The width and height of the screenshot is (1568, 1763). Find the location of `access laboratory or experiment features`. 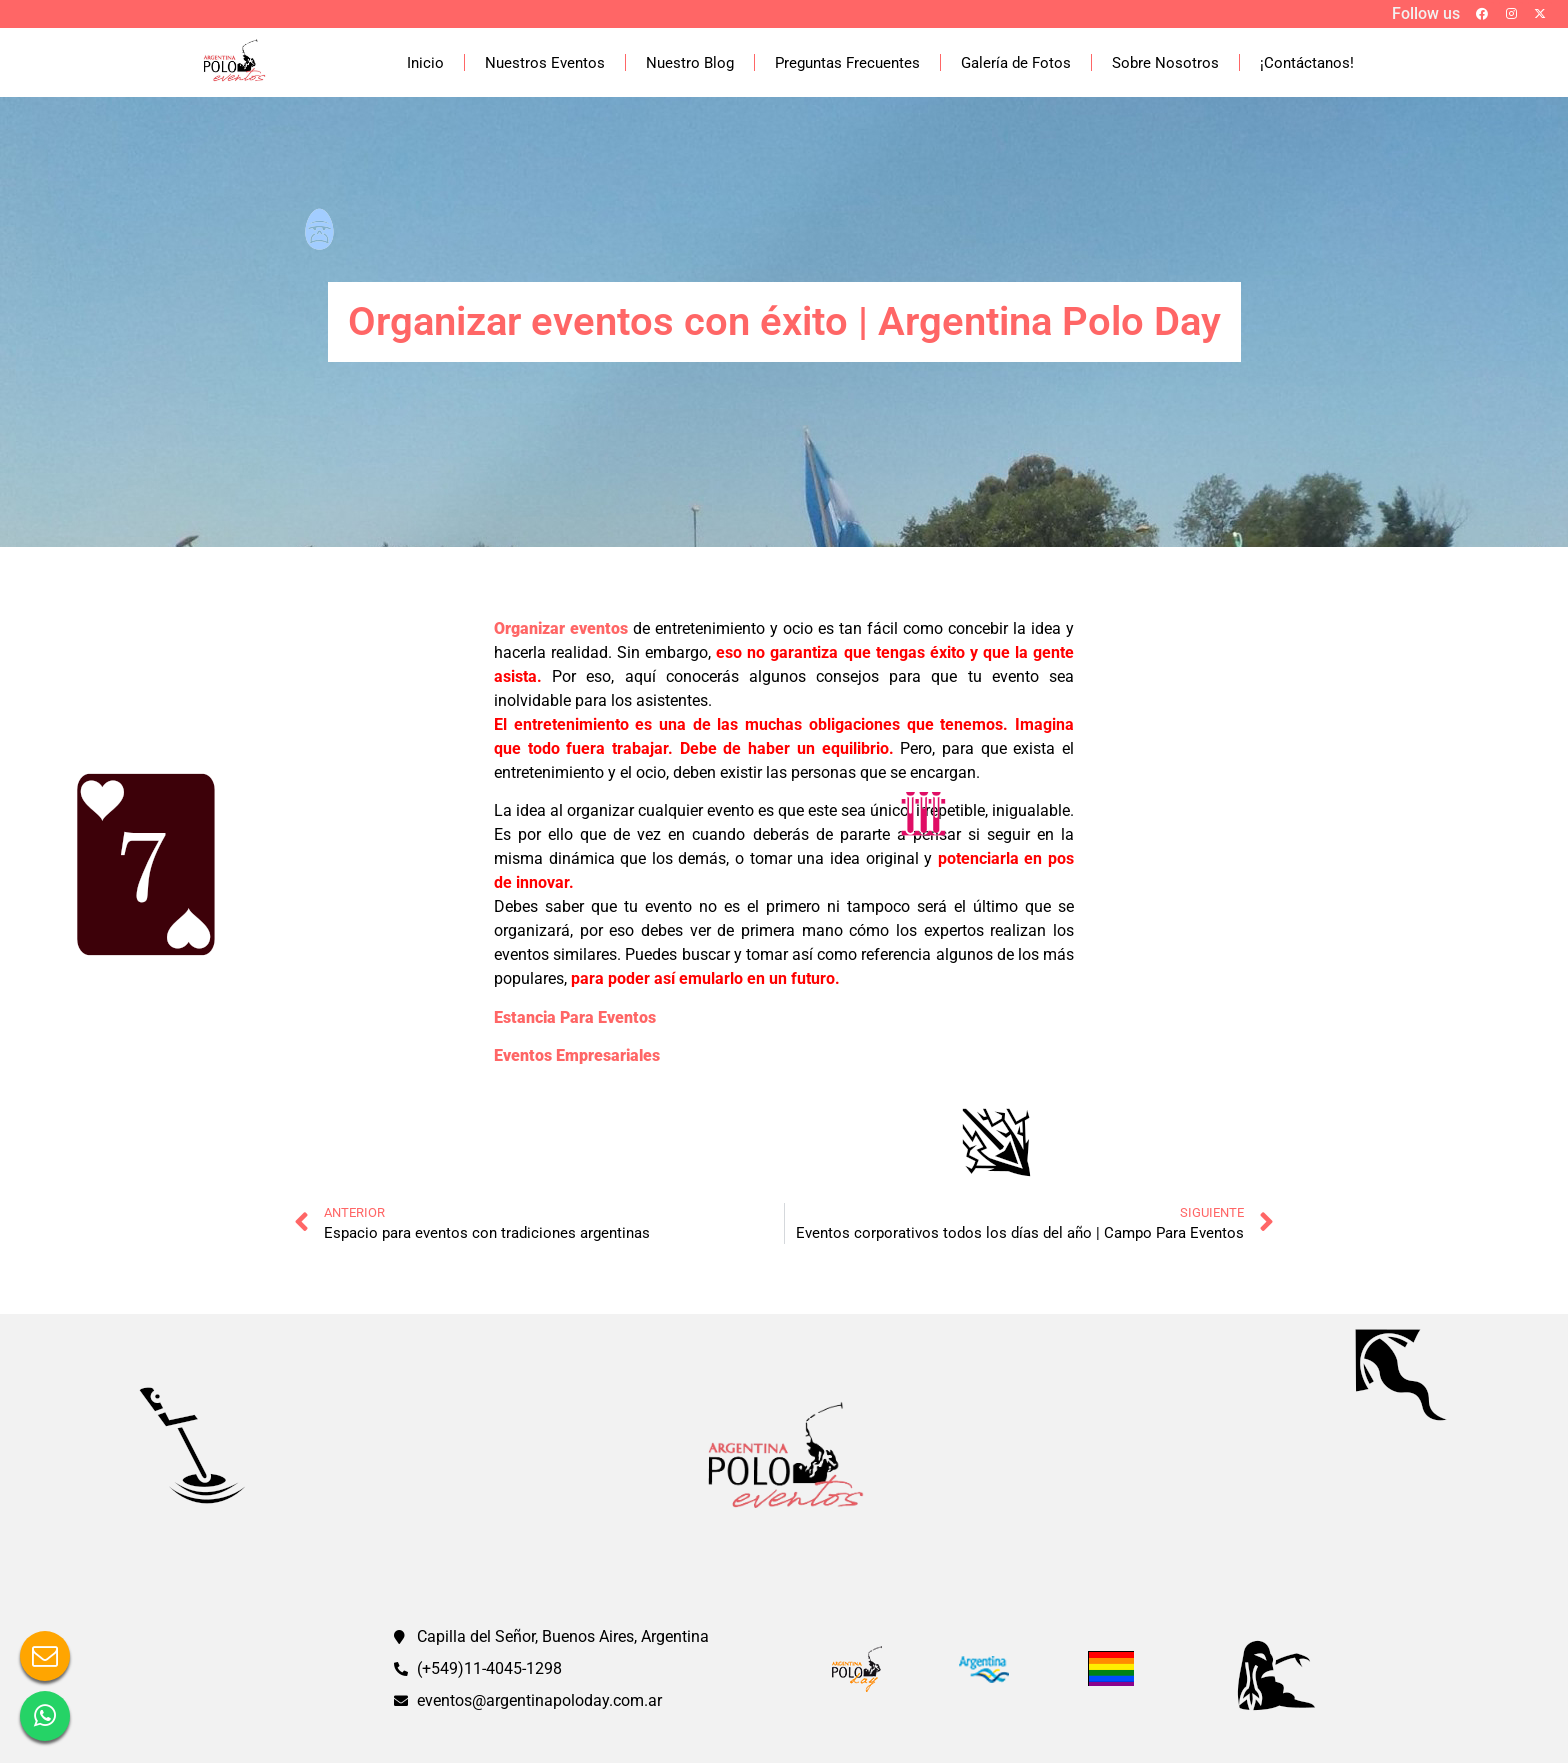

access laboratory or experiment features is located at coordinates (923, 813).